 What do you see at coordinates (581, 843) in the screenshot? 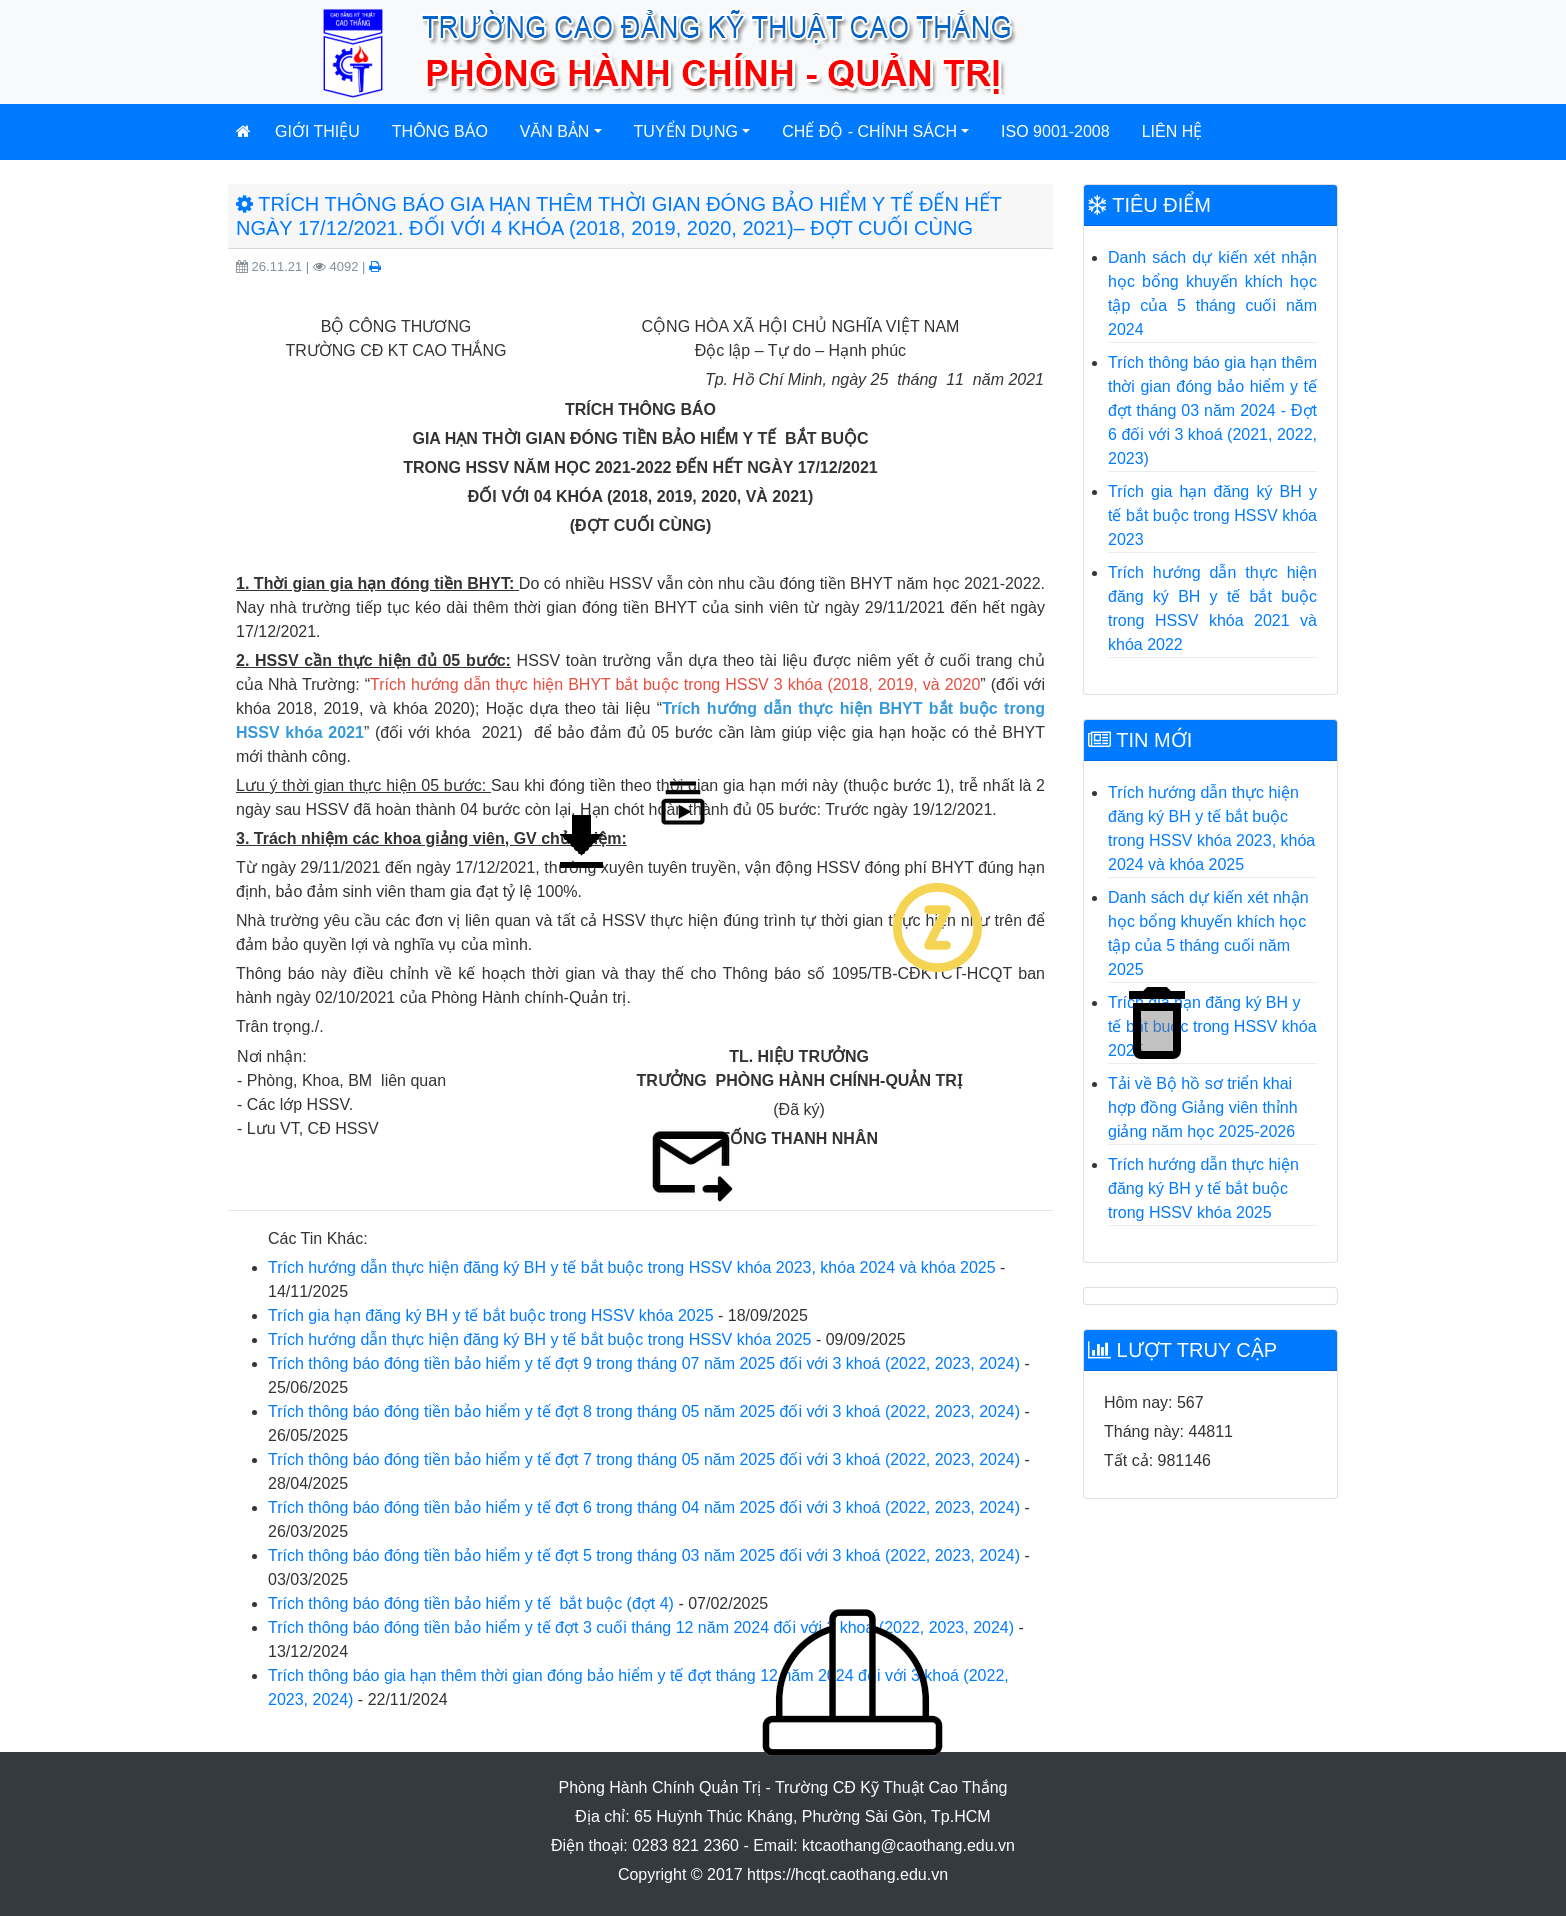
I see `download a file or document` at bounding box center [581, 843].